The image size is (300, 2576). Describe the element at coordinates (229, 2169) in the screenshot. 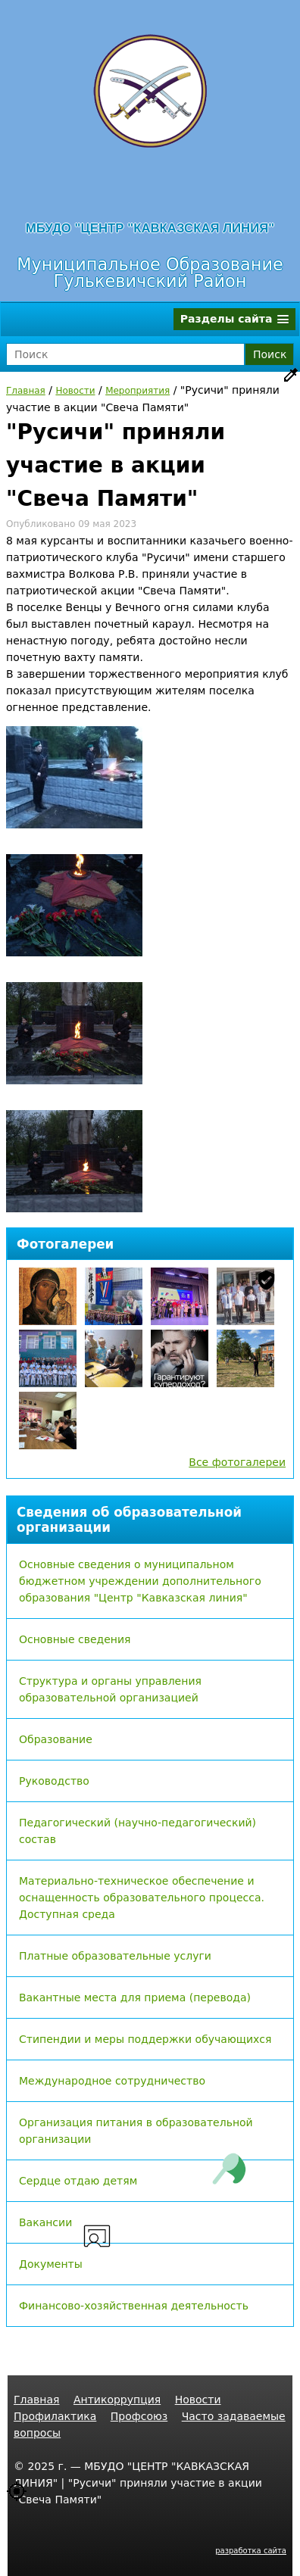

I see `discord bug hunter badge indicating a user who finds and reports bugs` at that location.